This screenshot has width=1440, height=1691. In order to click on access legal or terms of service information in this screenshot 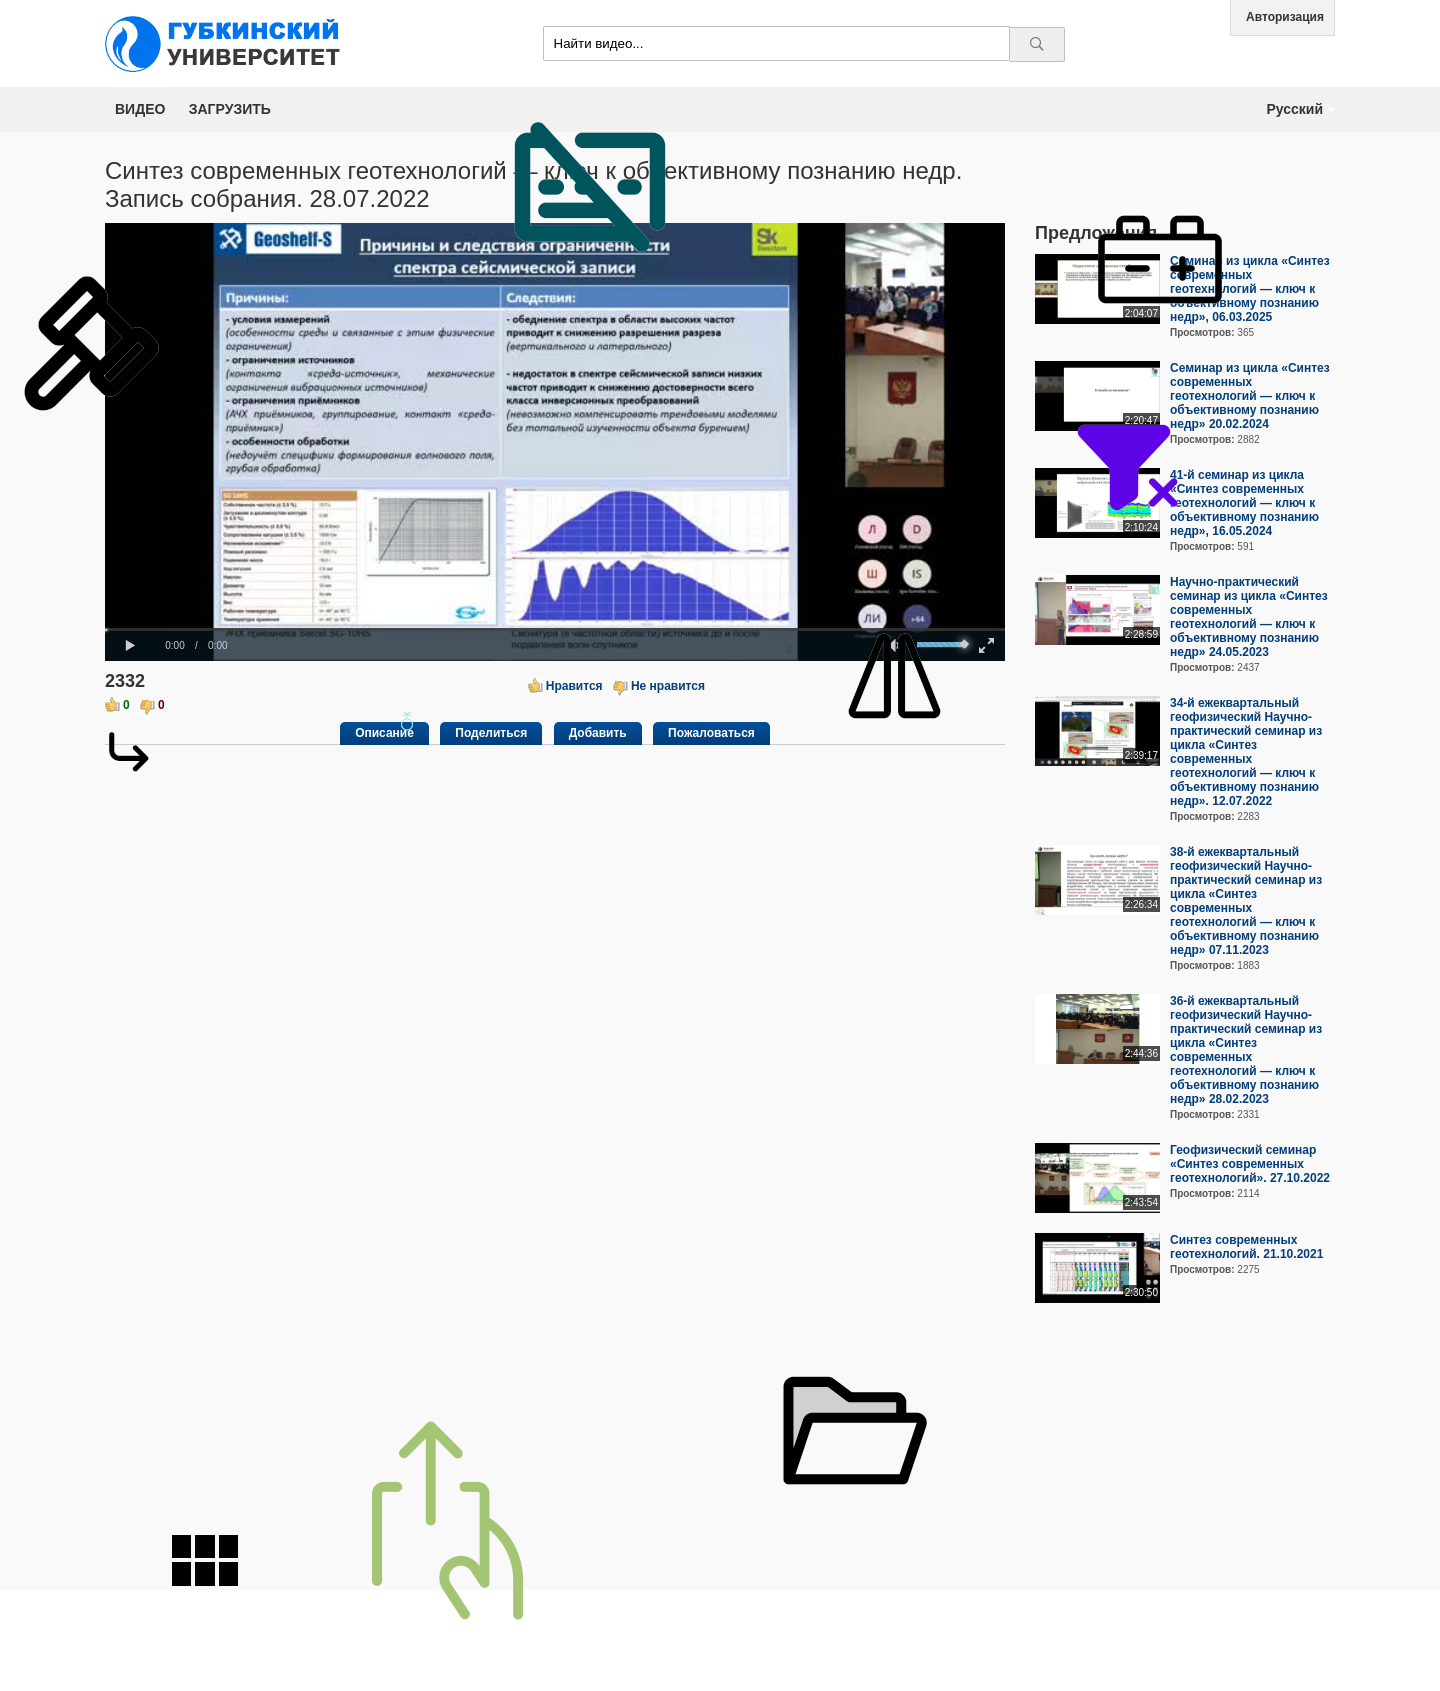, I will do `click(87, 348)`.